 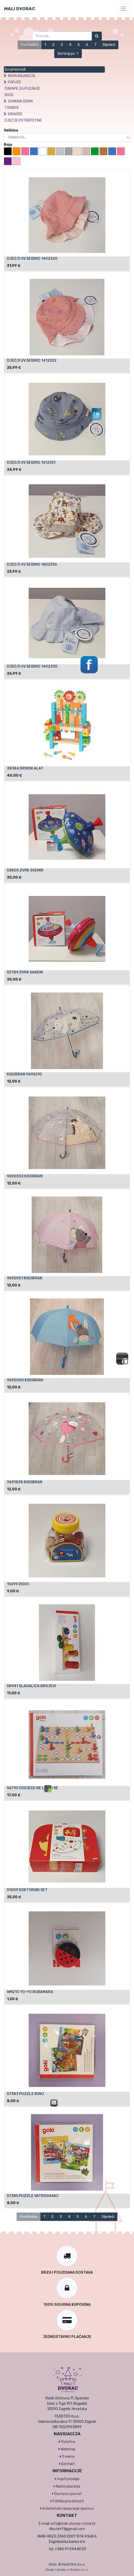 What do you see at coordinates (96, 414) in the screenshot?
I see `open LibreOffice Writer application` at bounding box center [96, 414].